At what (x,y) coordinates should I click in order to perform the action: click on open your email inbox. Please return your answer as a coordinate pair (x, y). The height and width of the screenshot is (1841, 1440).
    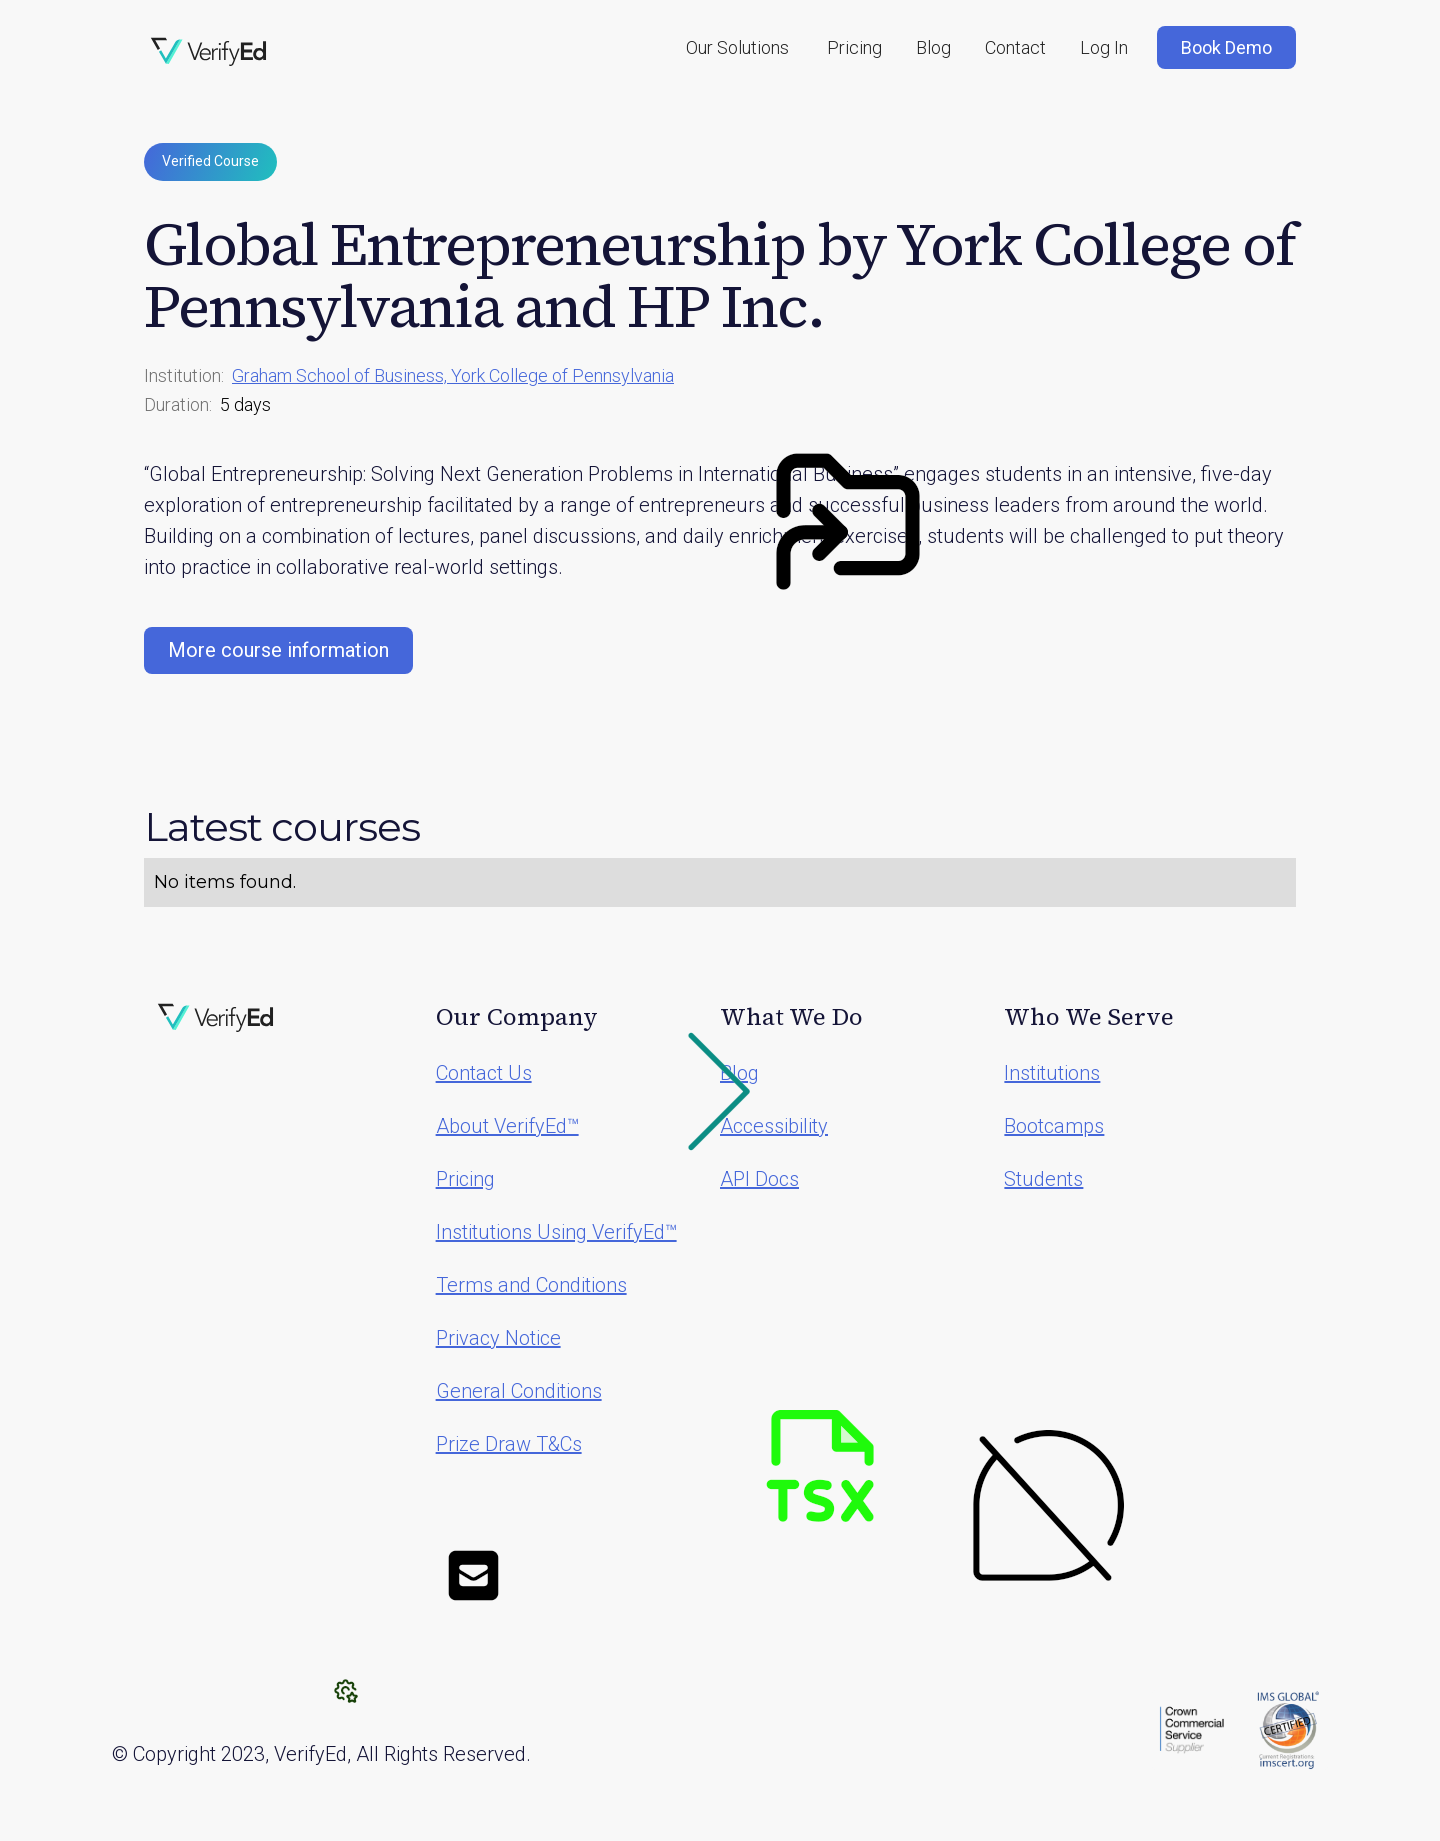
    Looking at the image, I should click on (473, 1575).